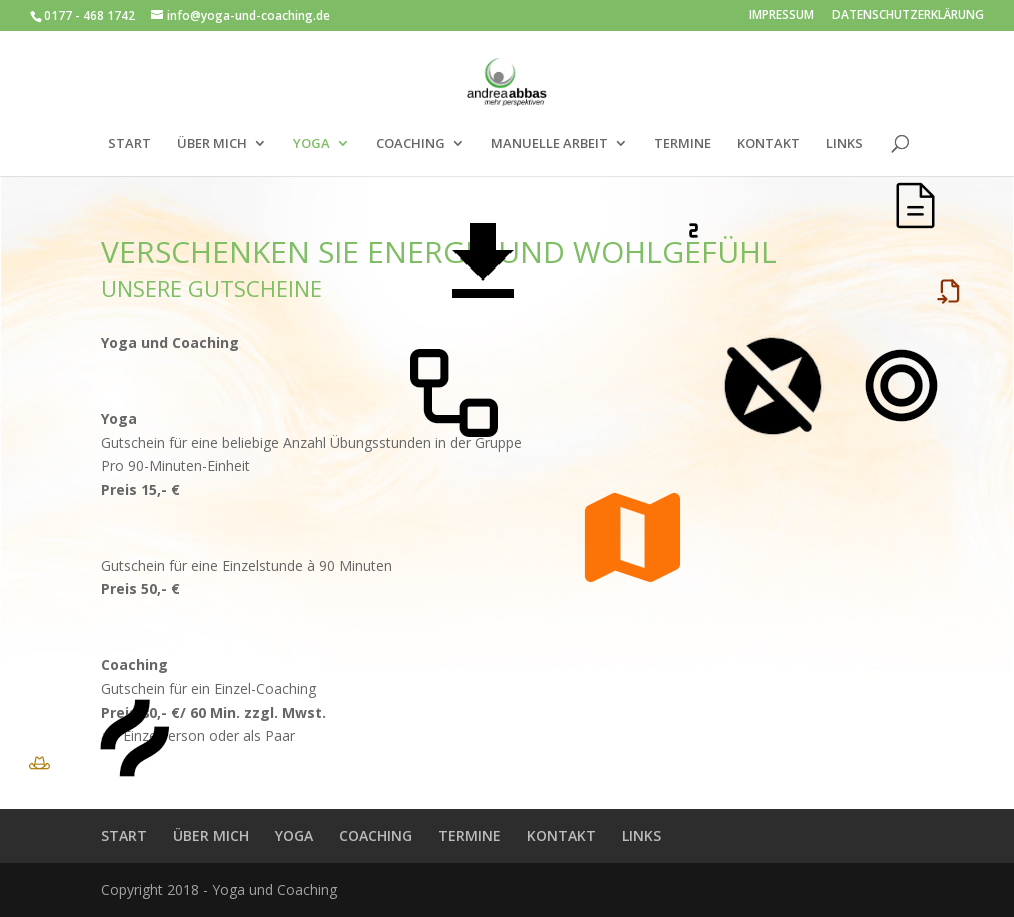  I want to click on hotjar analytics and feedback tool logo, so click(134, 738).